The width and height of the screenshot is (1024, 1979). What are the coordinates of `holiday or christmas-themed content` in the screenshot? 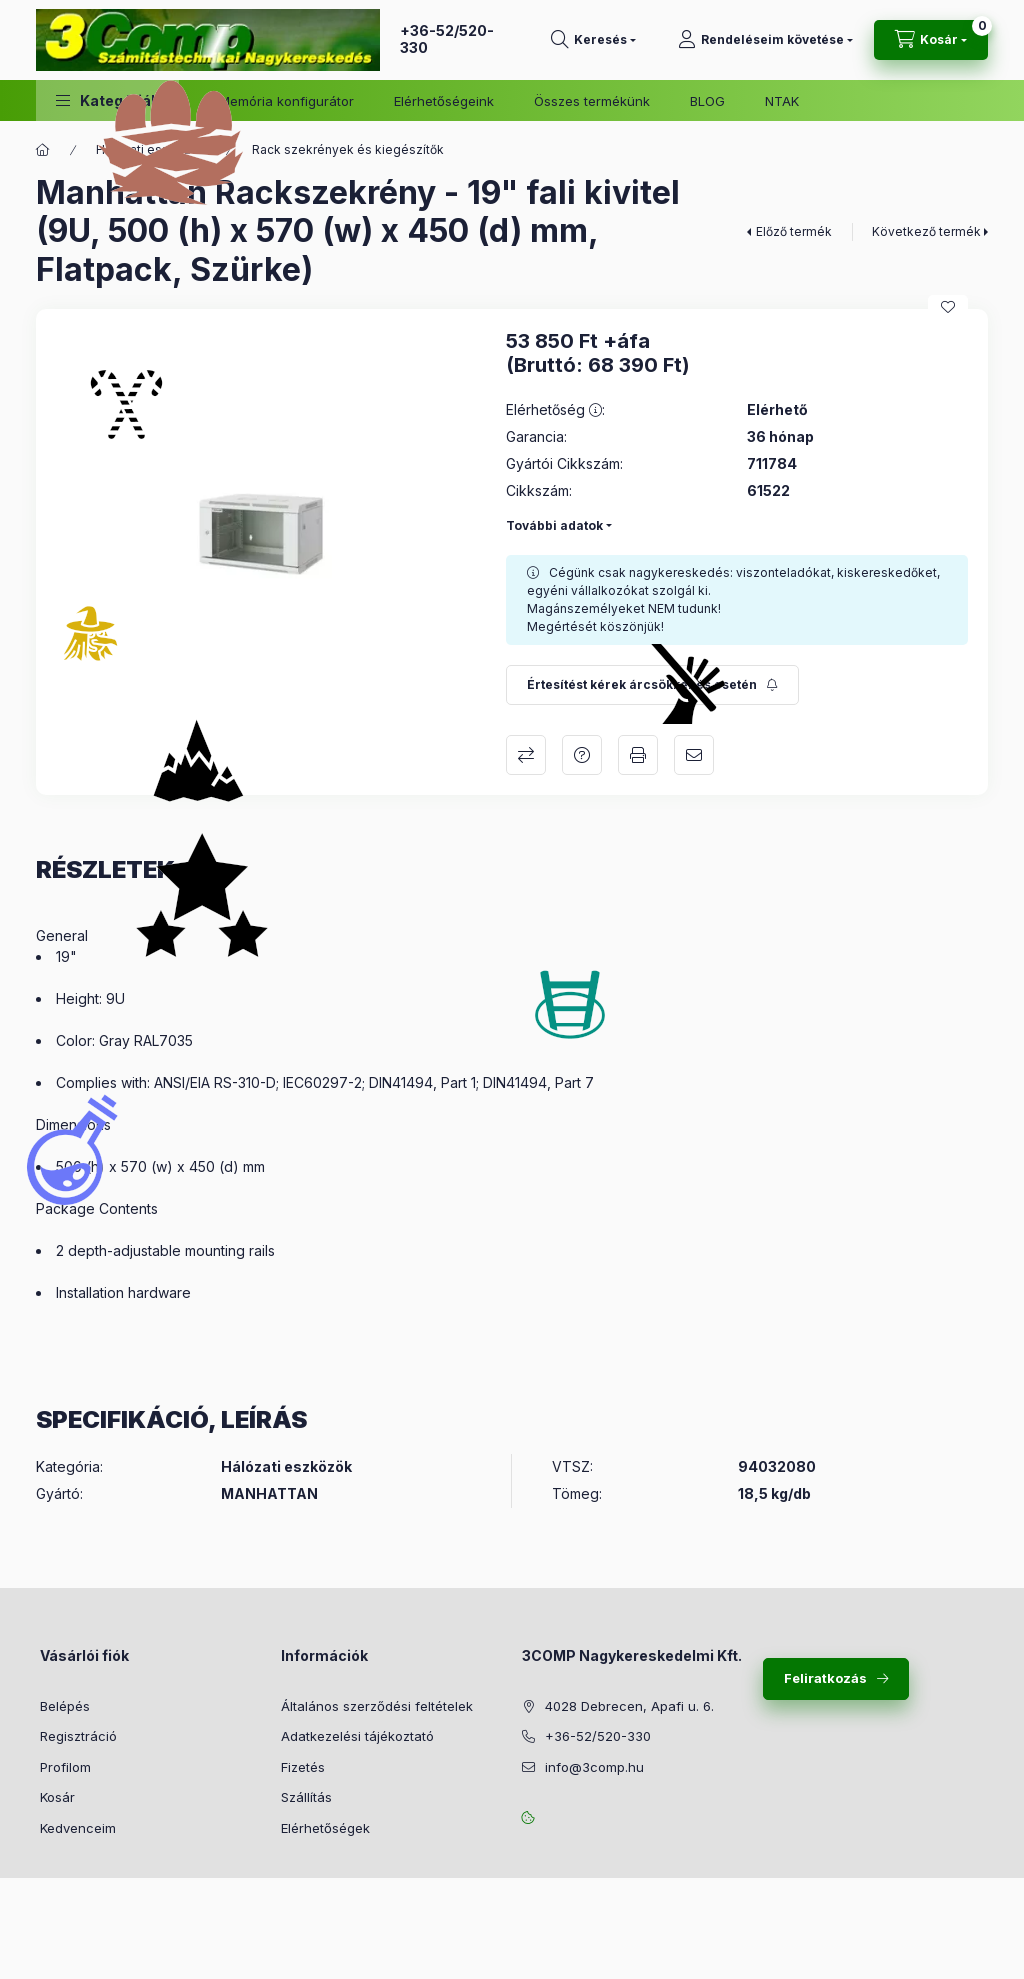 It's located at (126, 404).